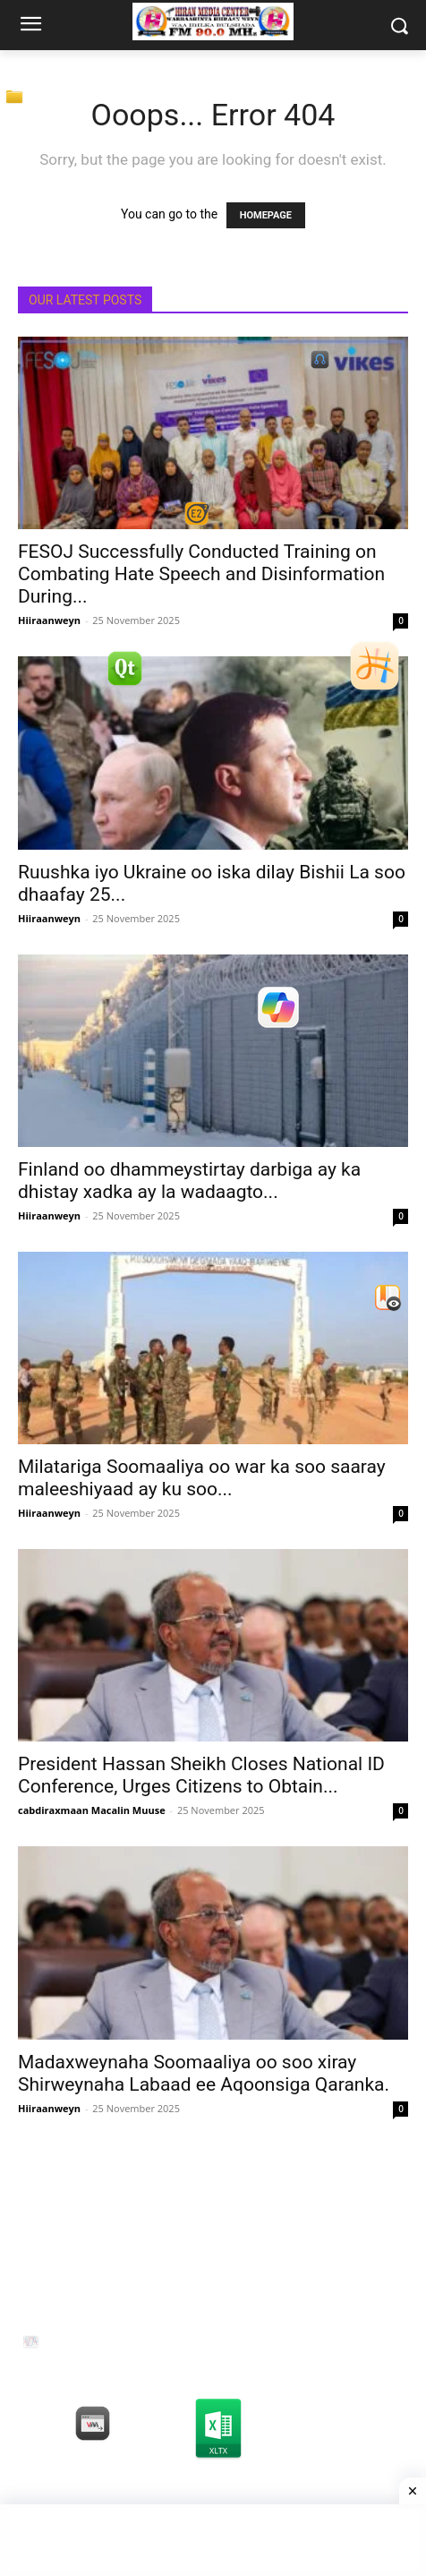 This screenshot has height=2576, width=426. I want to click on open auryo soundcloud client, so click(320, 359).